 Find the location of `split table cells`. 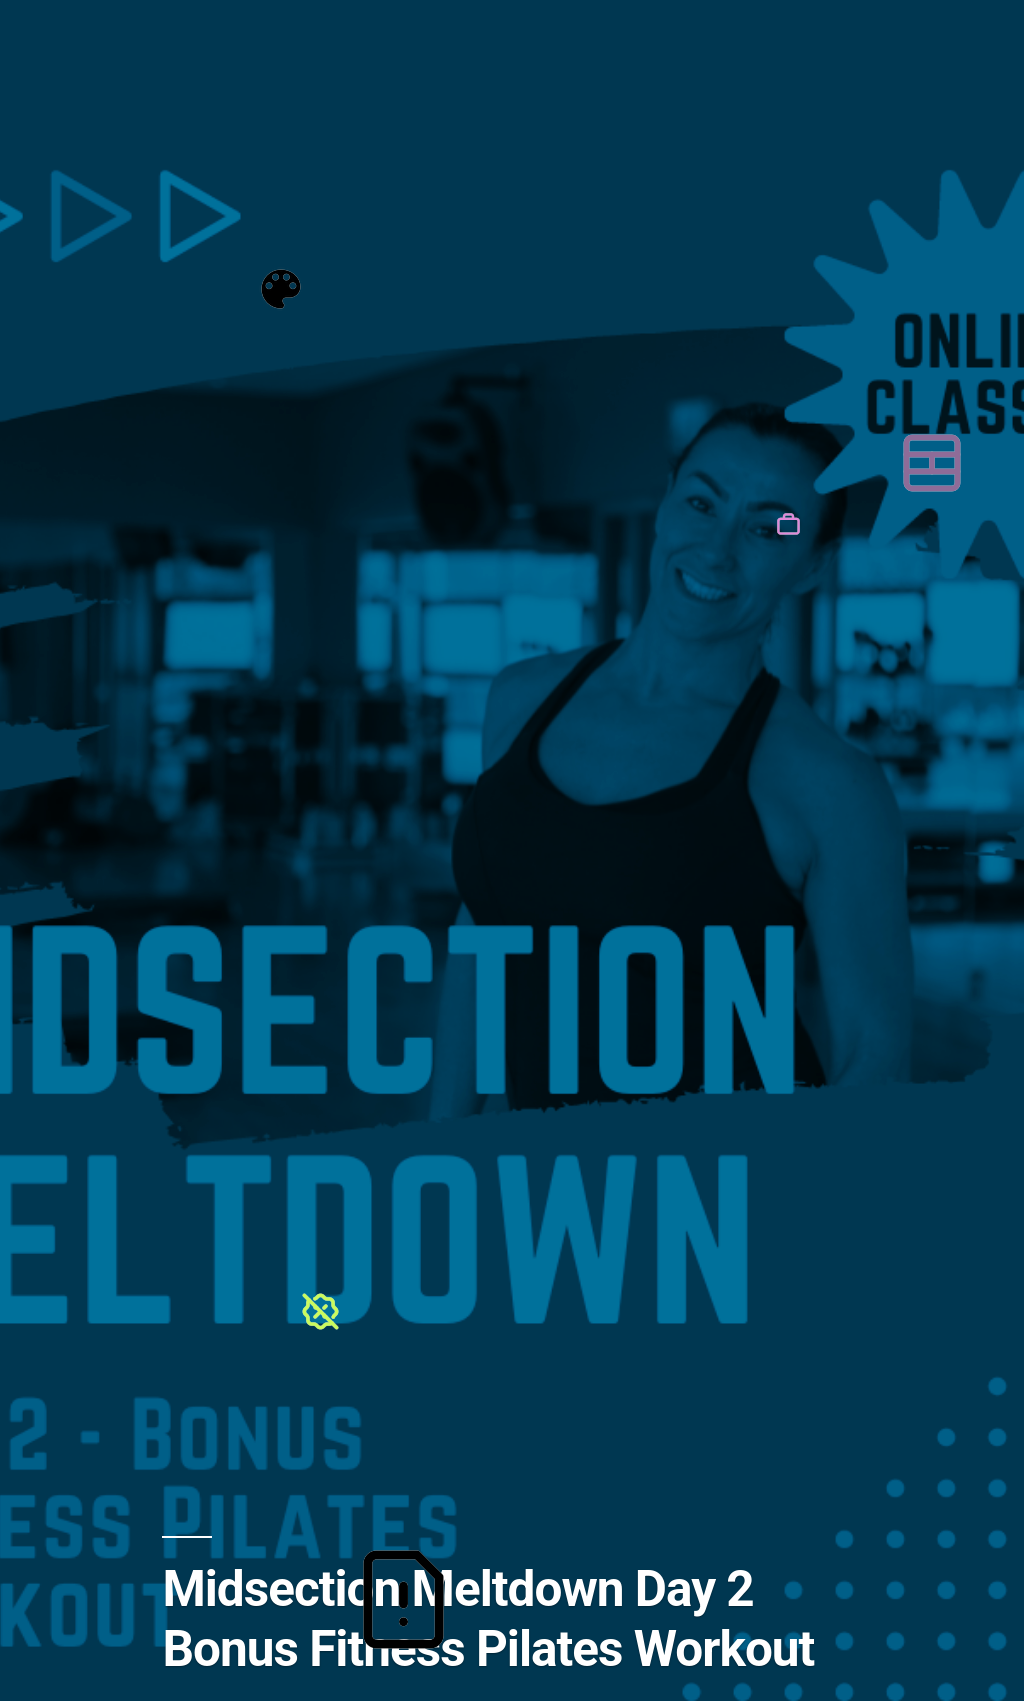

split table cells is located at coordinates (932, 463).